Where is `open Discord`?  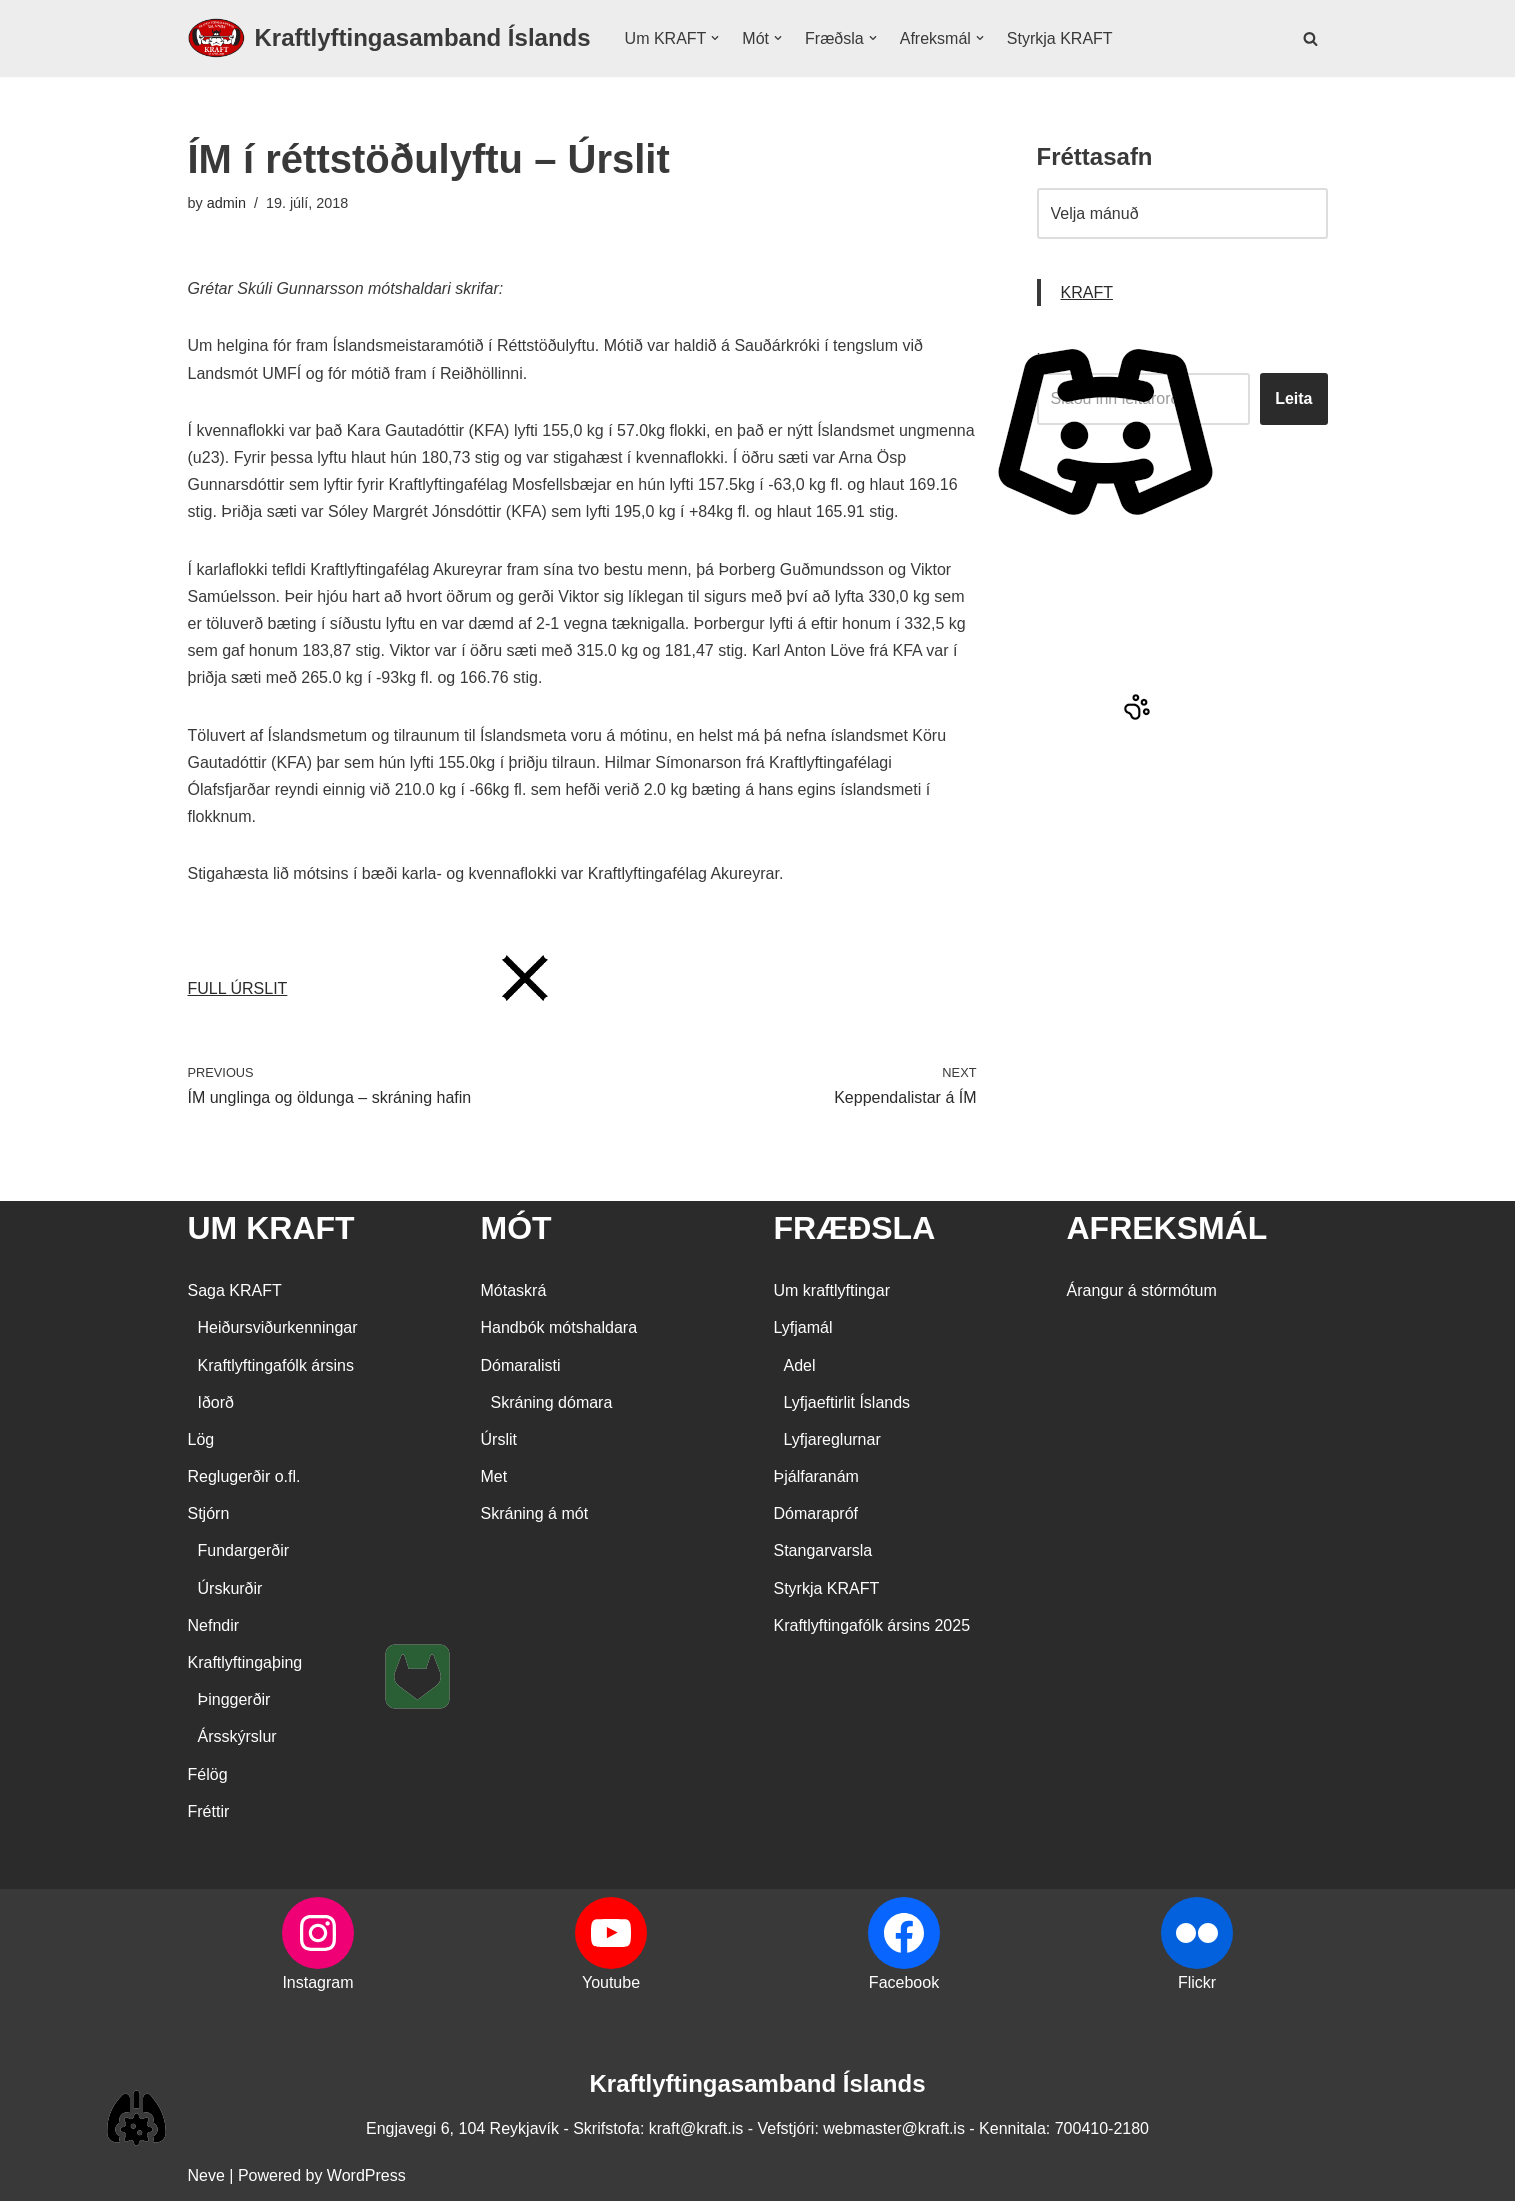 open Discord is located at coordinates (1105, 428).